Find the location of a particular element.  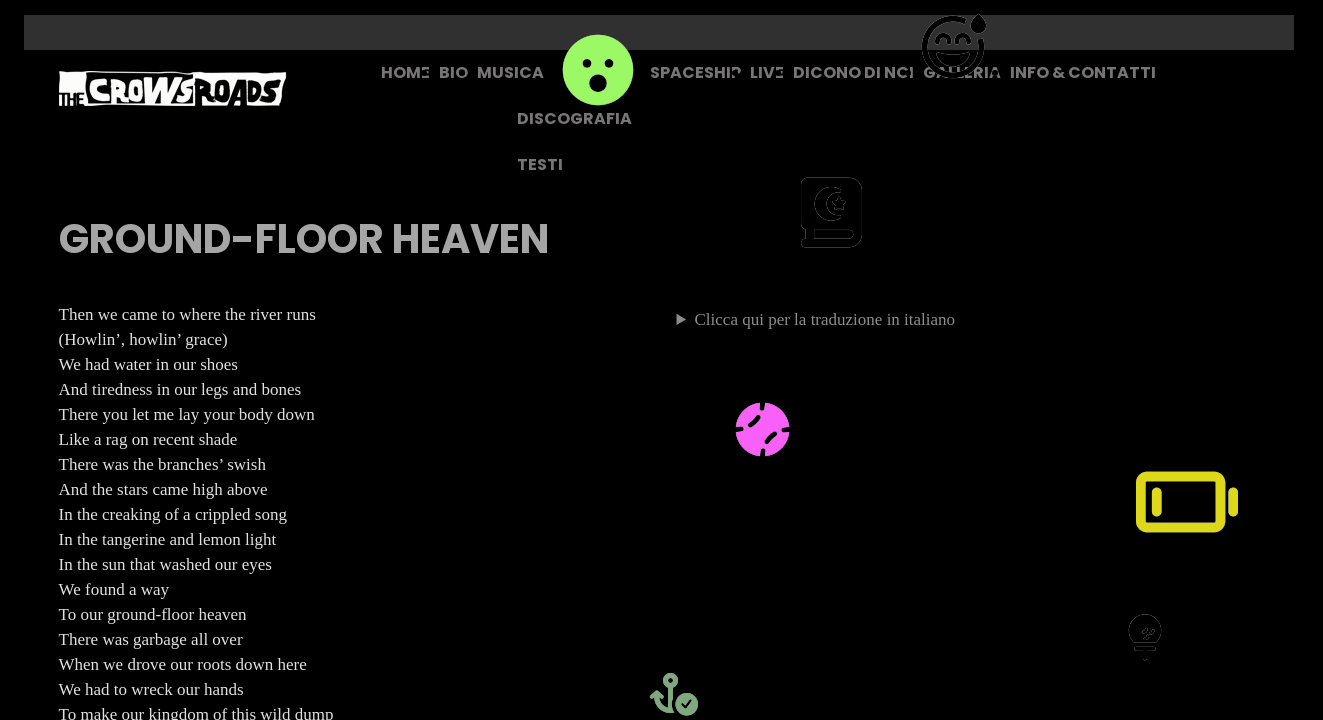

indicates low battery level is located at coordinates (1187, 502).